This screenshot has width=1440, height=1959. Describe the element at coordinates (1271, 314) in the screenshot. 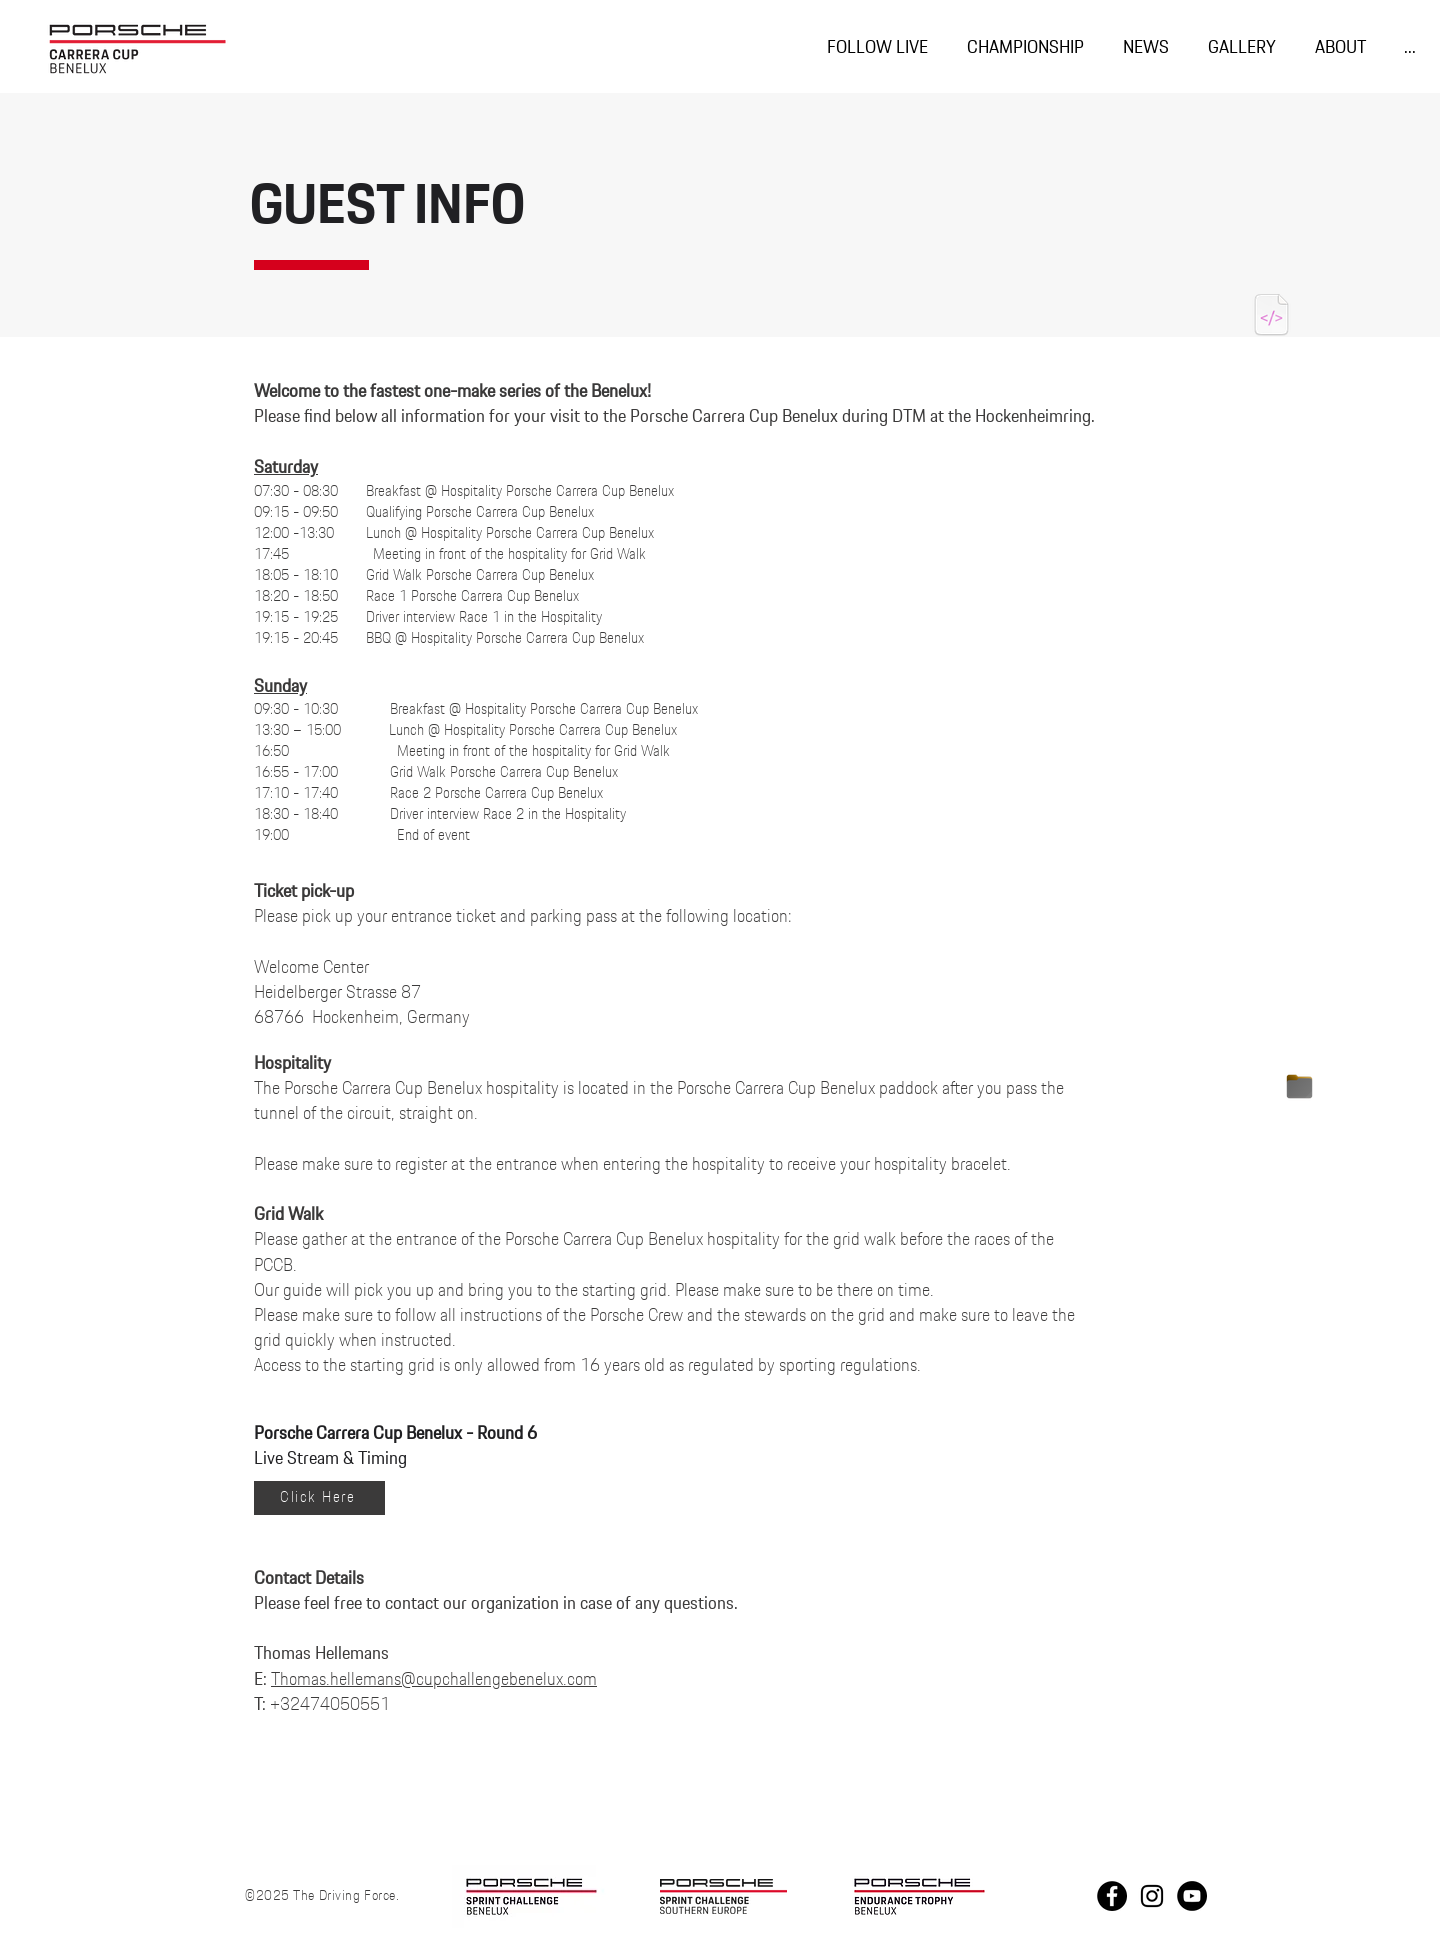

I see `an XML or markup file` at that location.